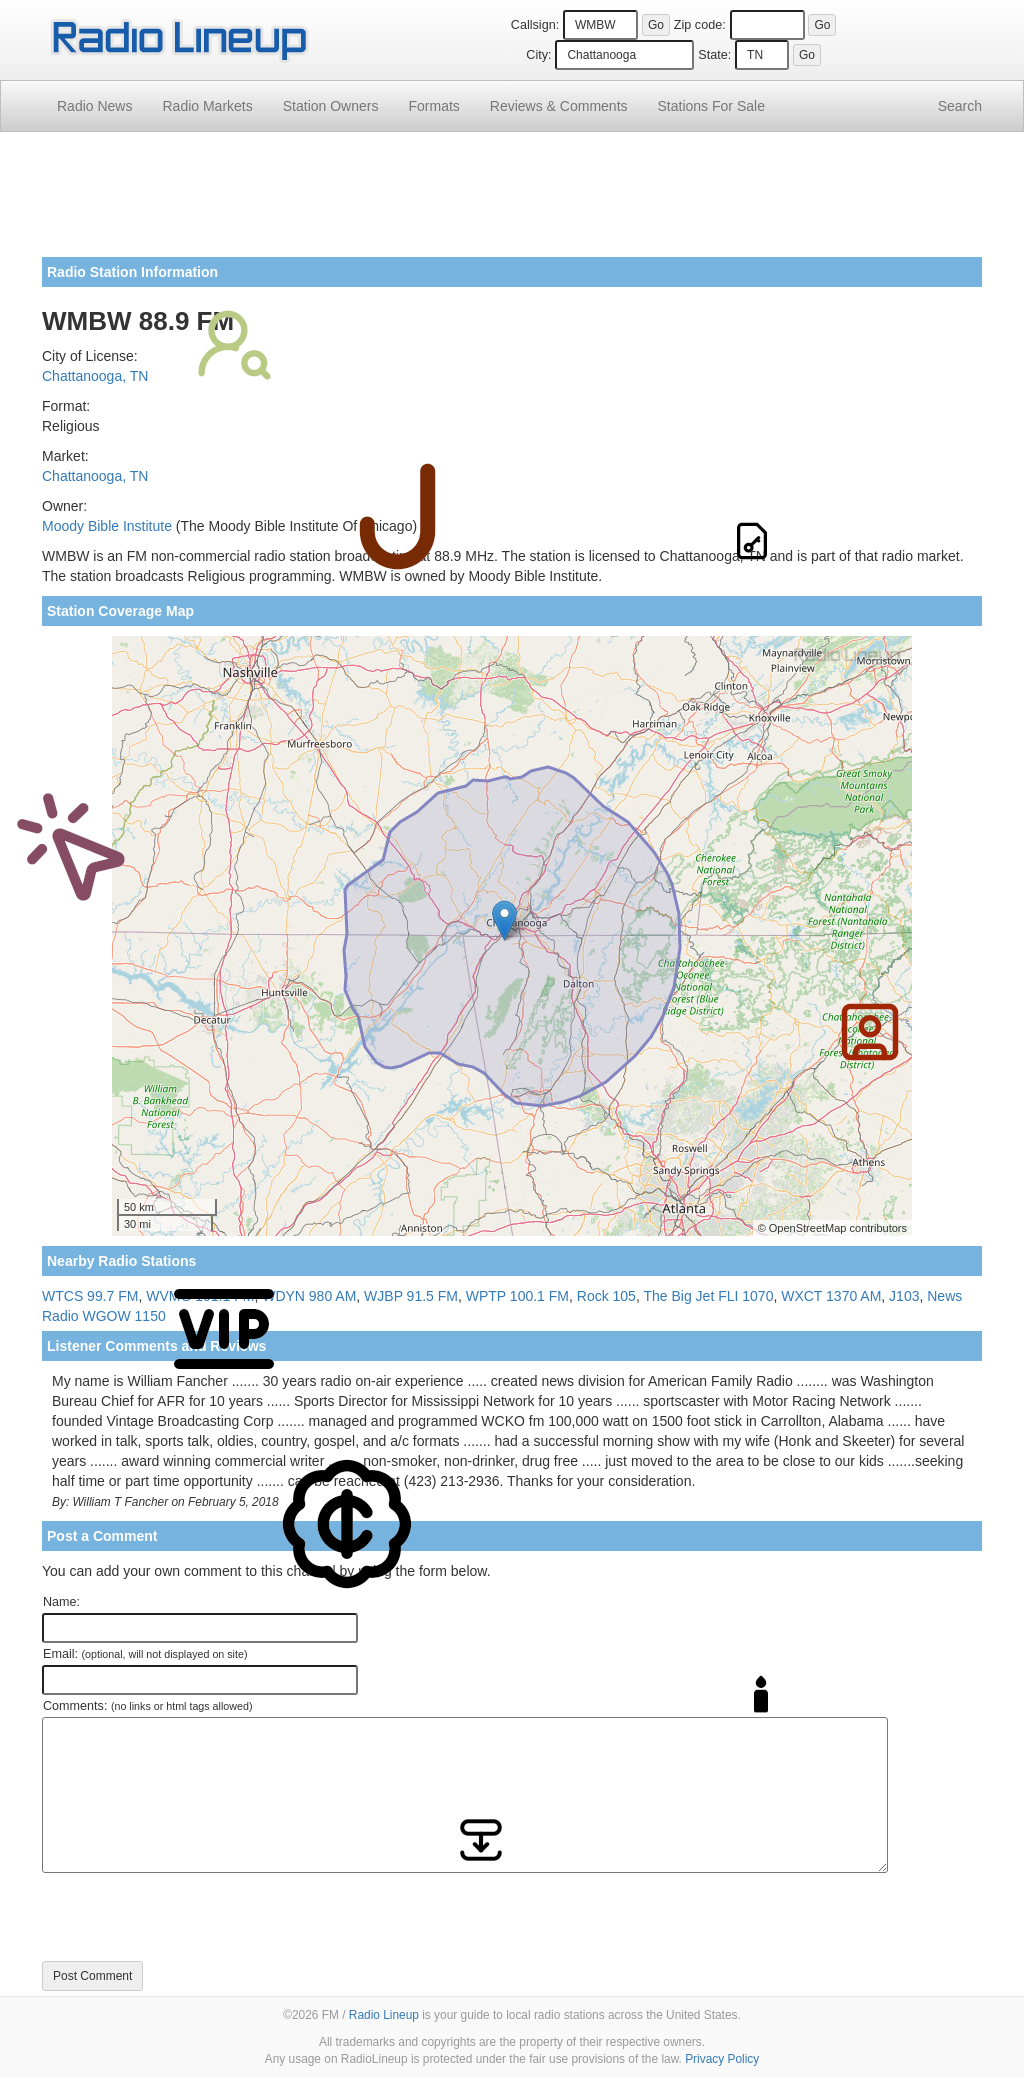 The height and width of the screenshot is (2083, 1024). What do you see at coordinates (397, 516) in the screenshot?
I see `the letter J text element or keyboard shortcut indicator` at bounding box center [397, 516].